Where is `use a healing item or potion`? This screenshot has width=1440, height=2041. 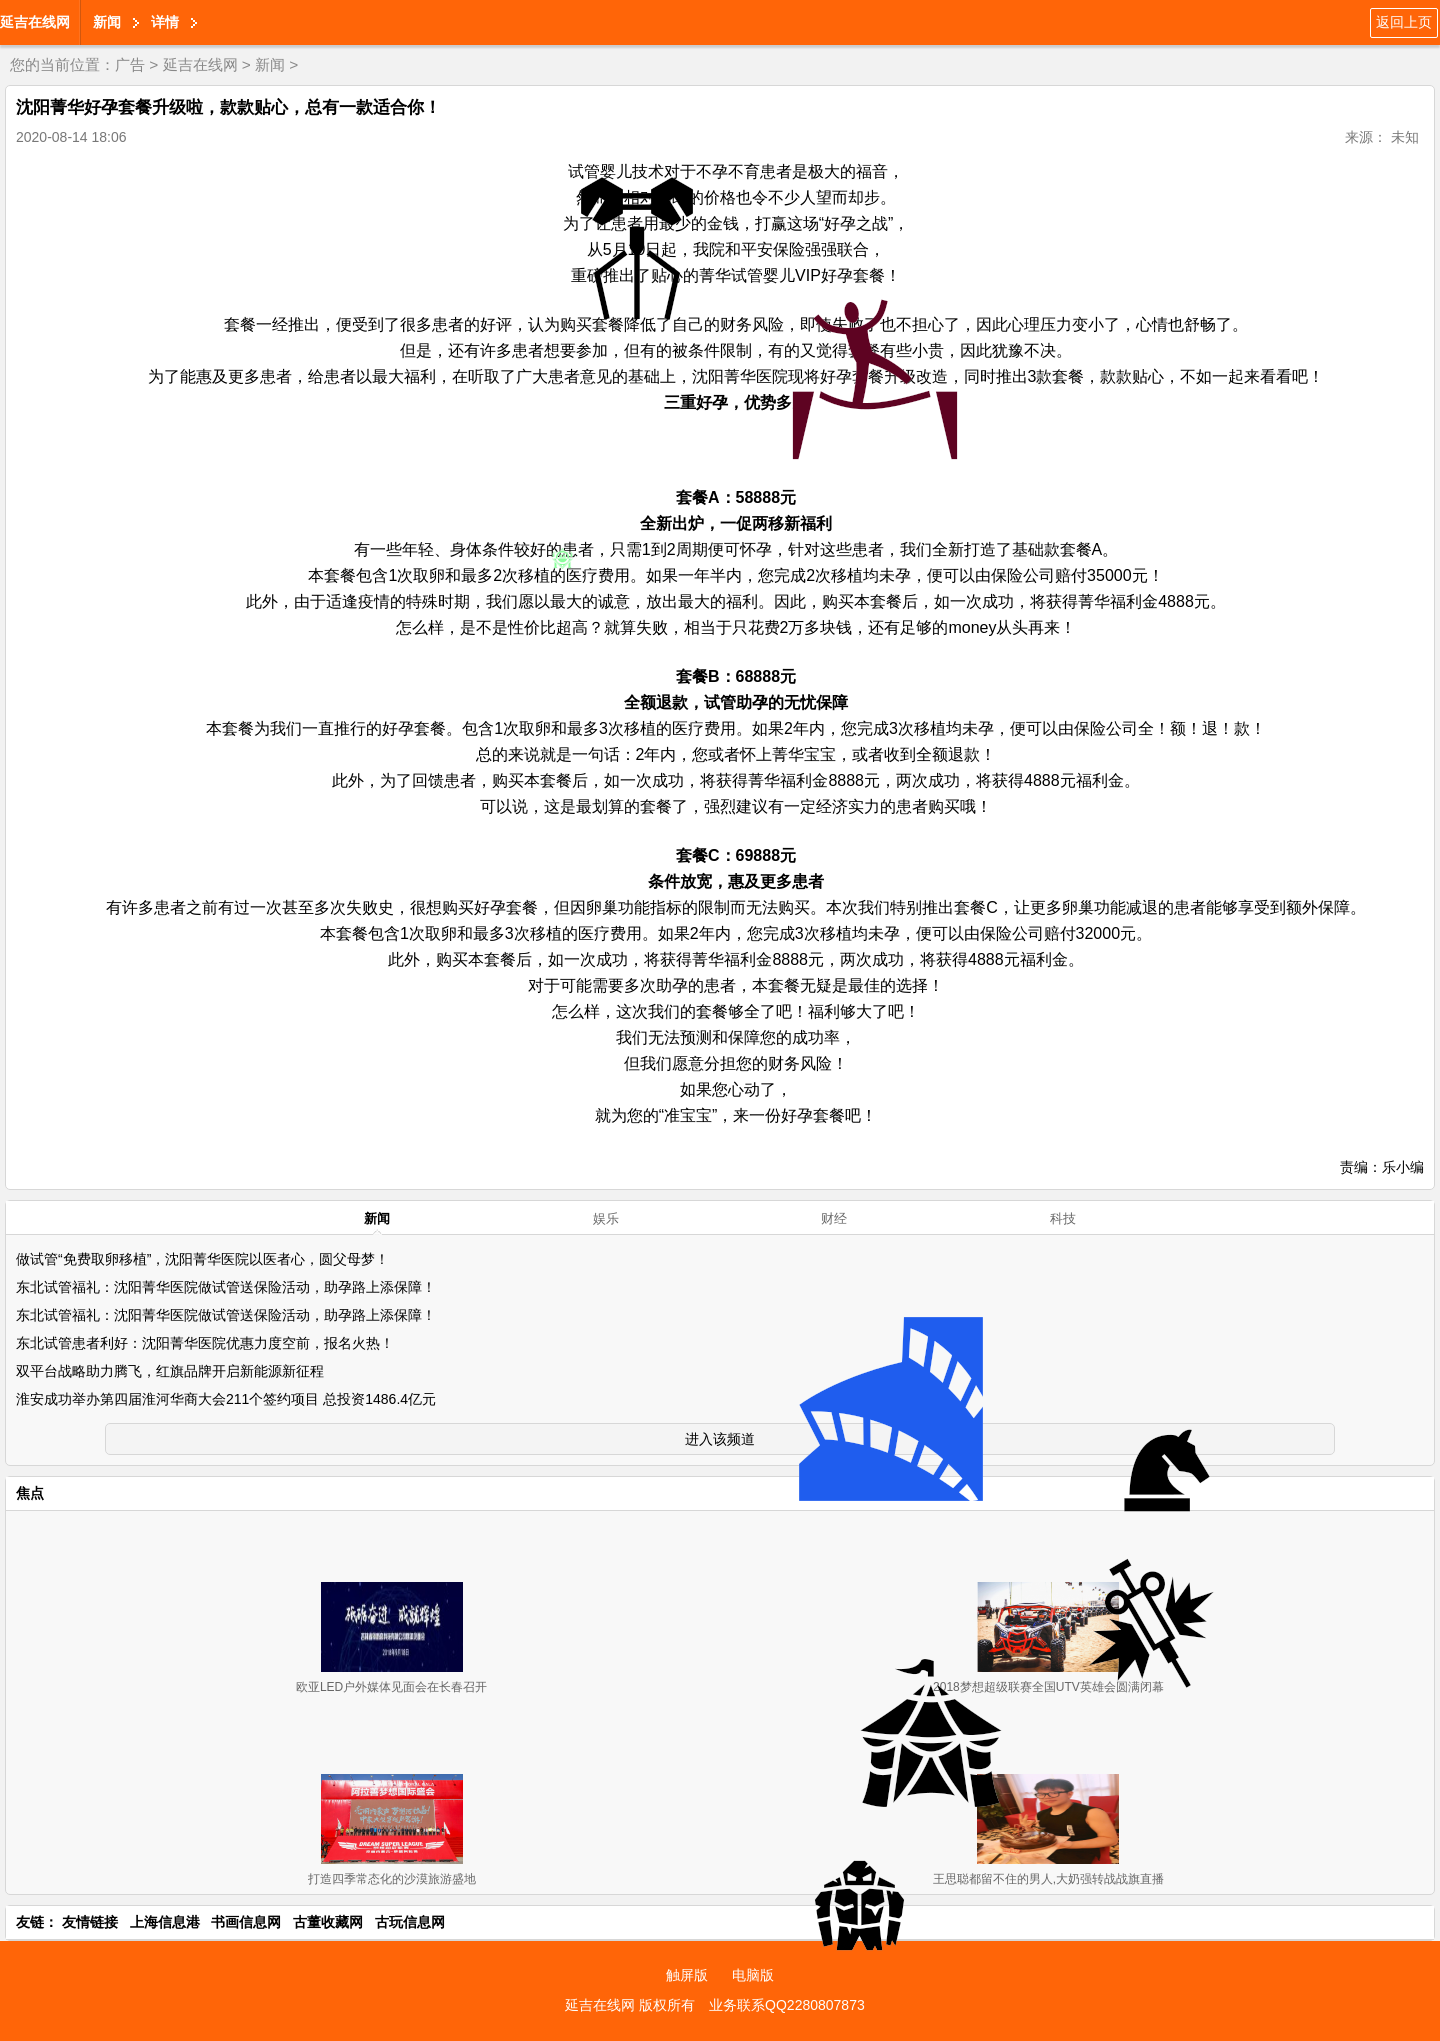
use a healing item or potion is located at coordinates (1149, 1622).